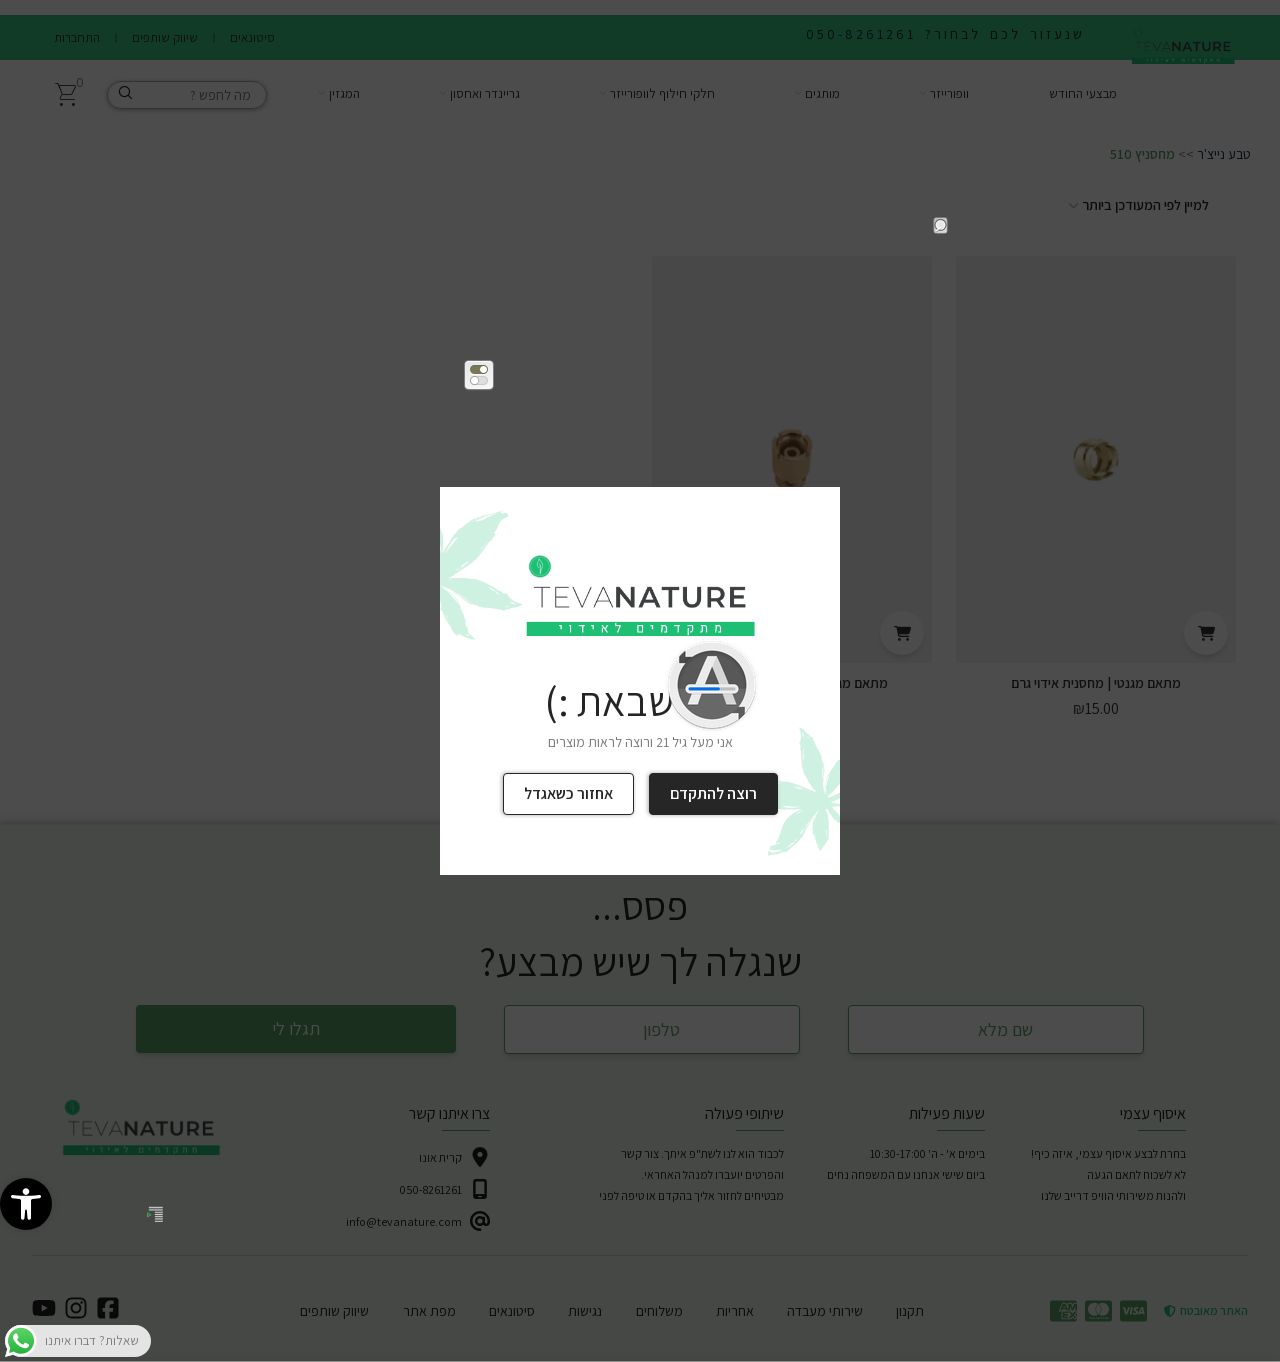  Describe the element at coordinates (940, 225) in the screenshot. I see `open disk management utility` at that location.